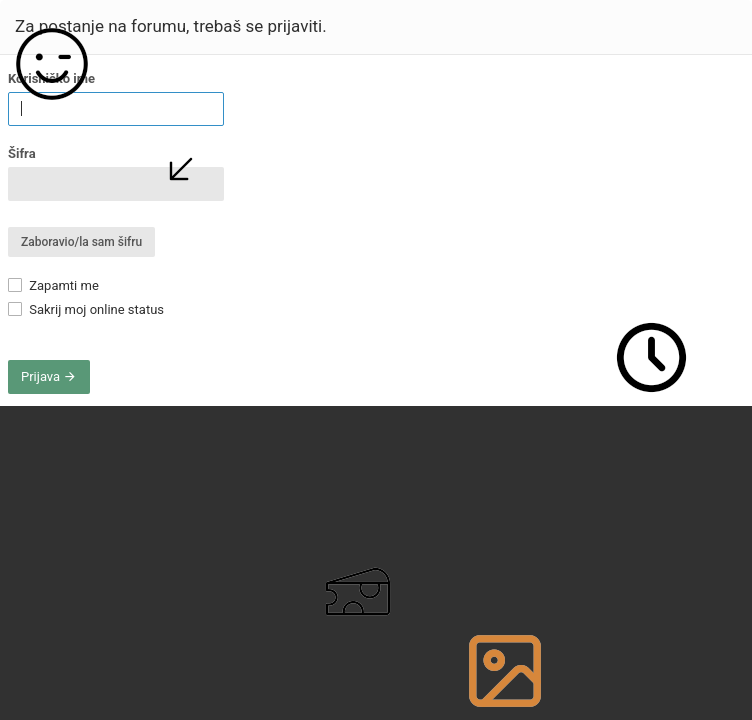 The height and width of the screenshot is (720, 752). Describe the element at coordinates (651, 357) in the screenshot. I see `view time or clock settings` at that location.